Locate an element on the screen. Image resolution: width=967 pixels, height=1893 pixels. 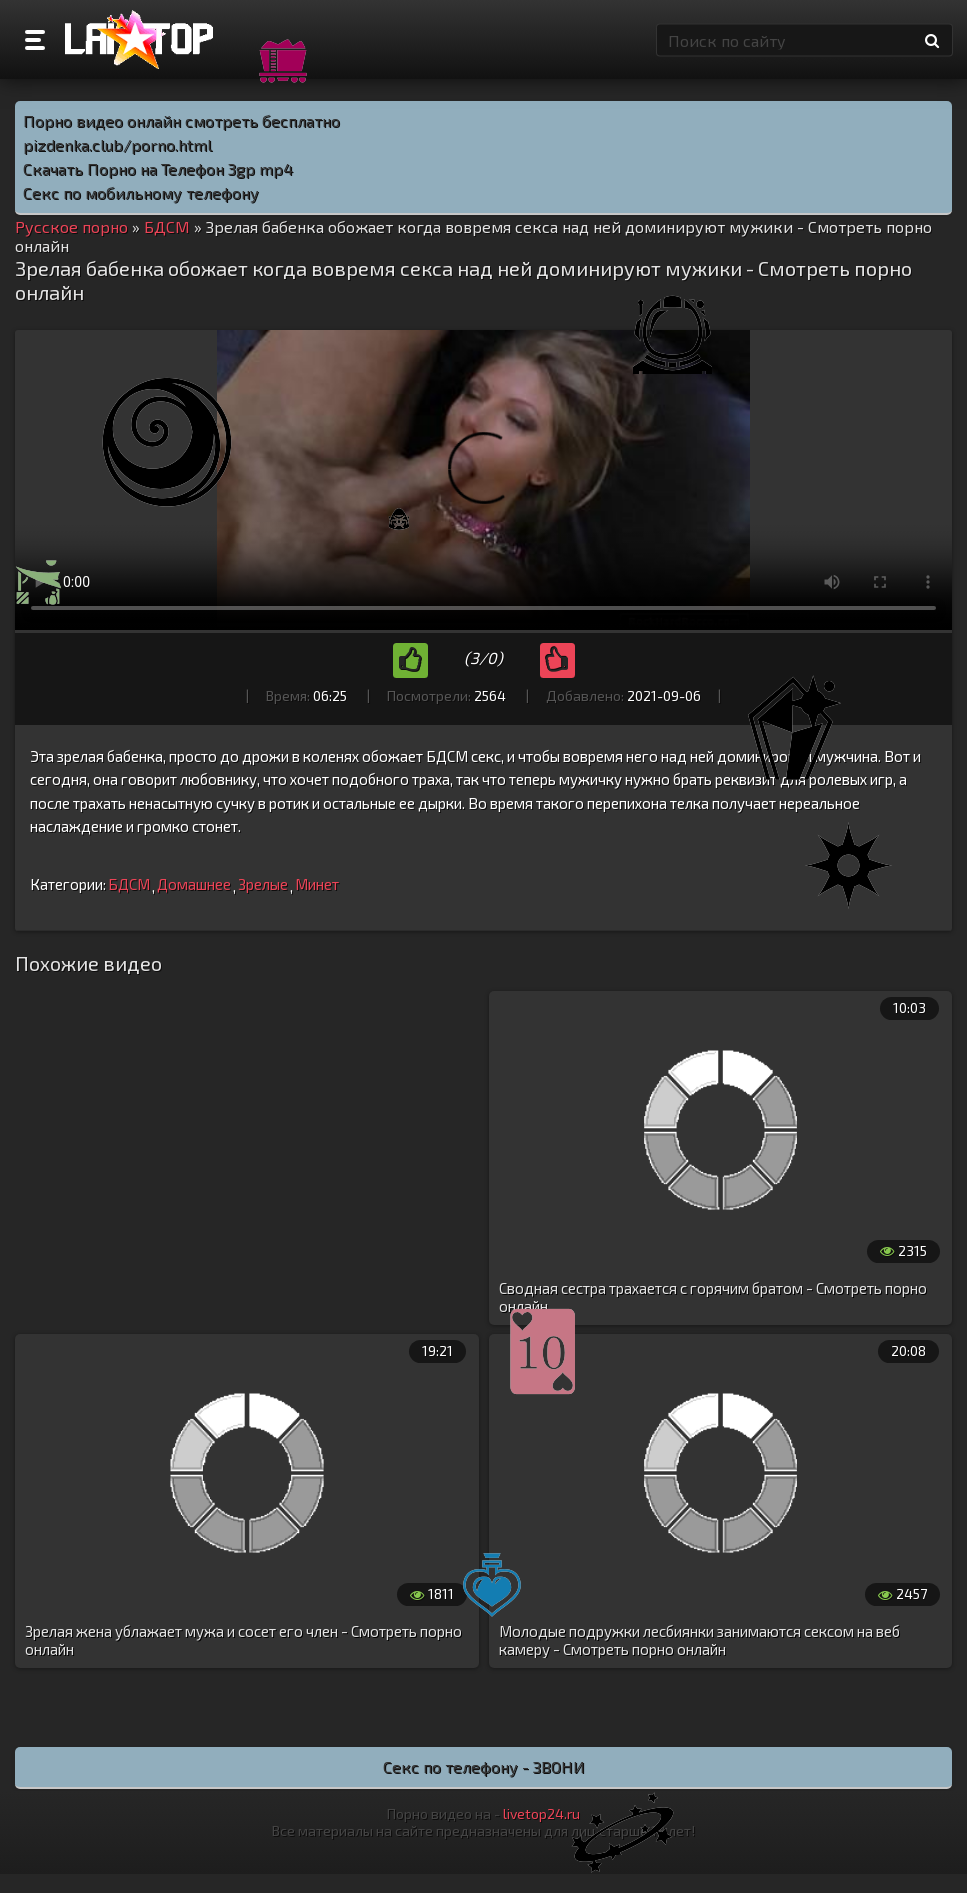
indicates a dizzy or stunned status effect is located at coordinates (622, 1832).